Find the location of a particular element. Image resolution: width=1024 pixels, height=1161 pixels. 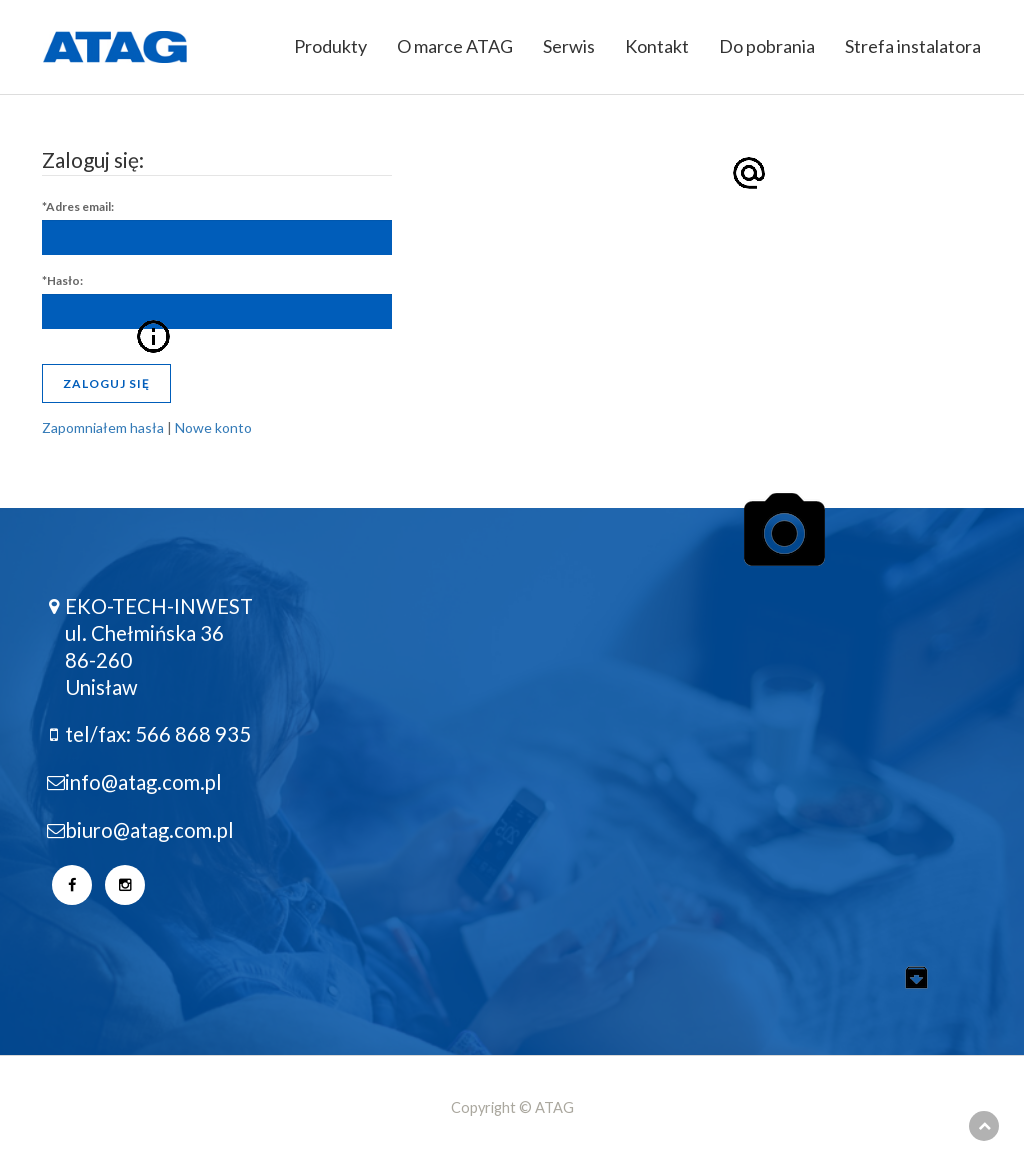

archive selected items is located at coordinates (916, 977).